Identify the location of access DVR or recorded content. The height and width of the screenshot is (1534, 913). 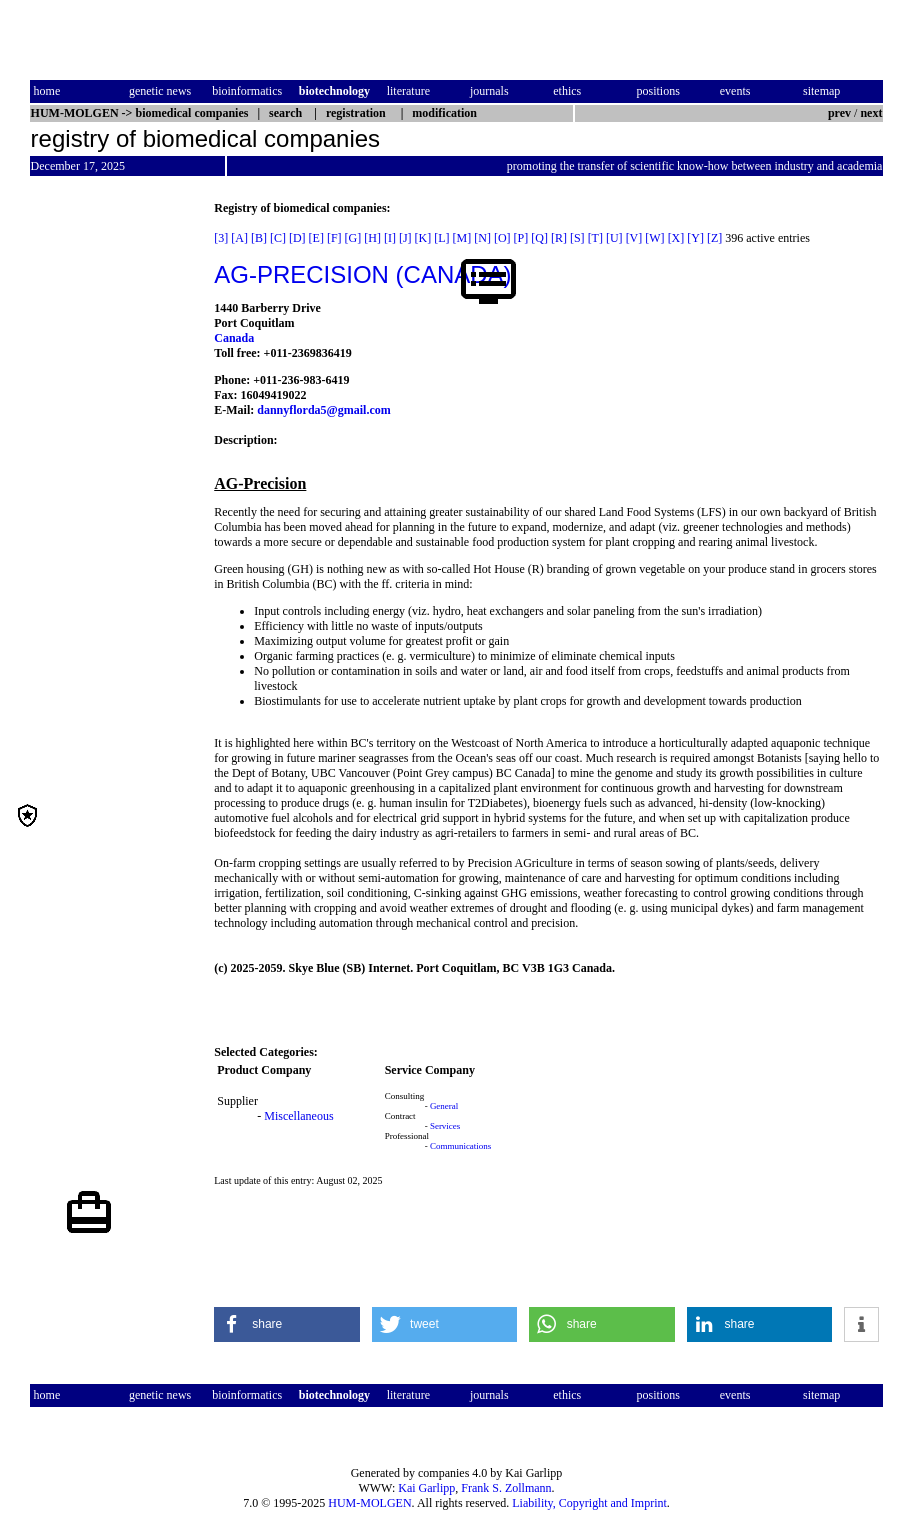
(488, 281).